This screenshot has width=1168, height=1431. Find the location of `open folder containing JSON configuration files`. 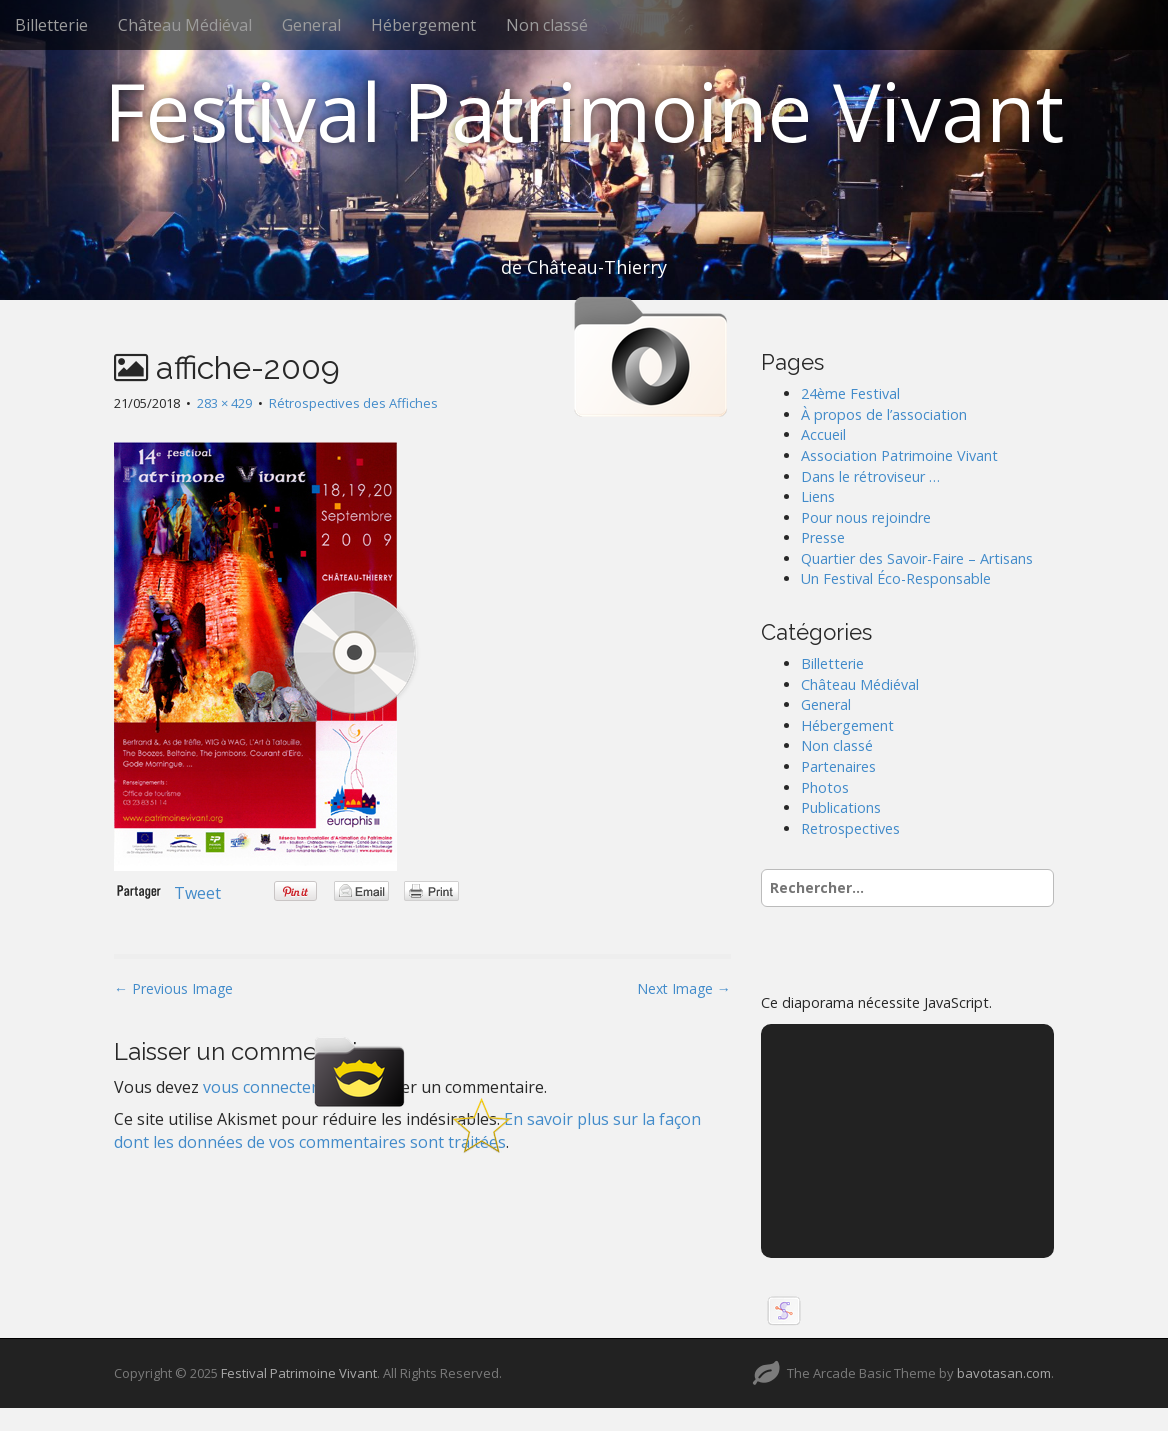

open folder containing JSON configuration files is located at coordinates (650, 361).